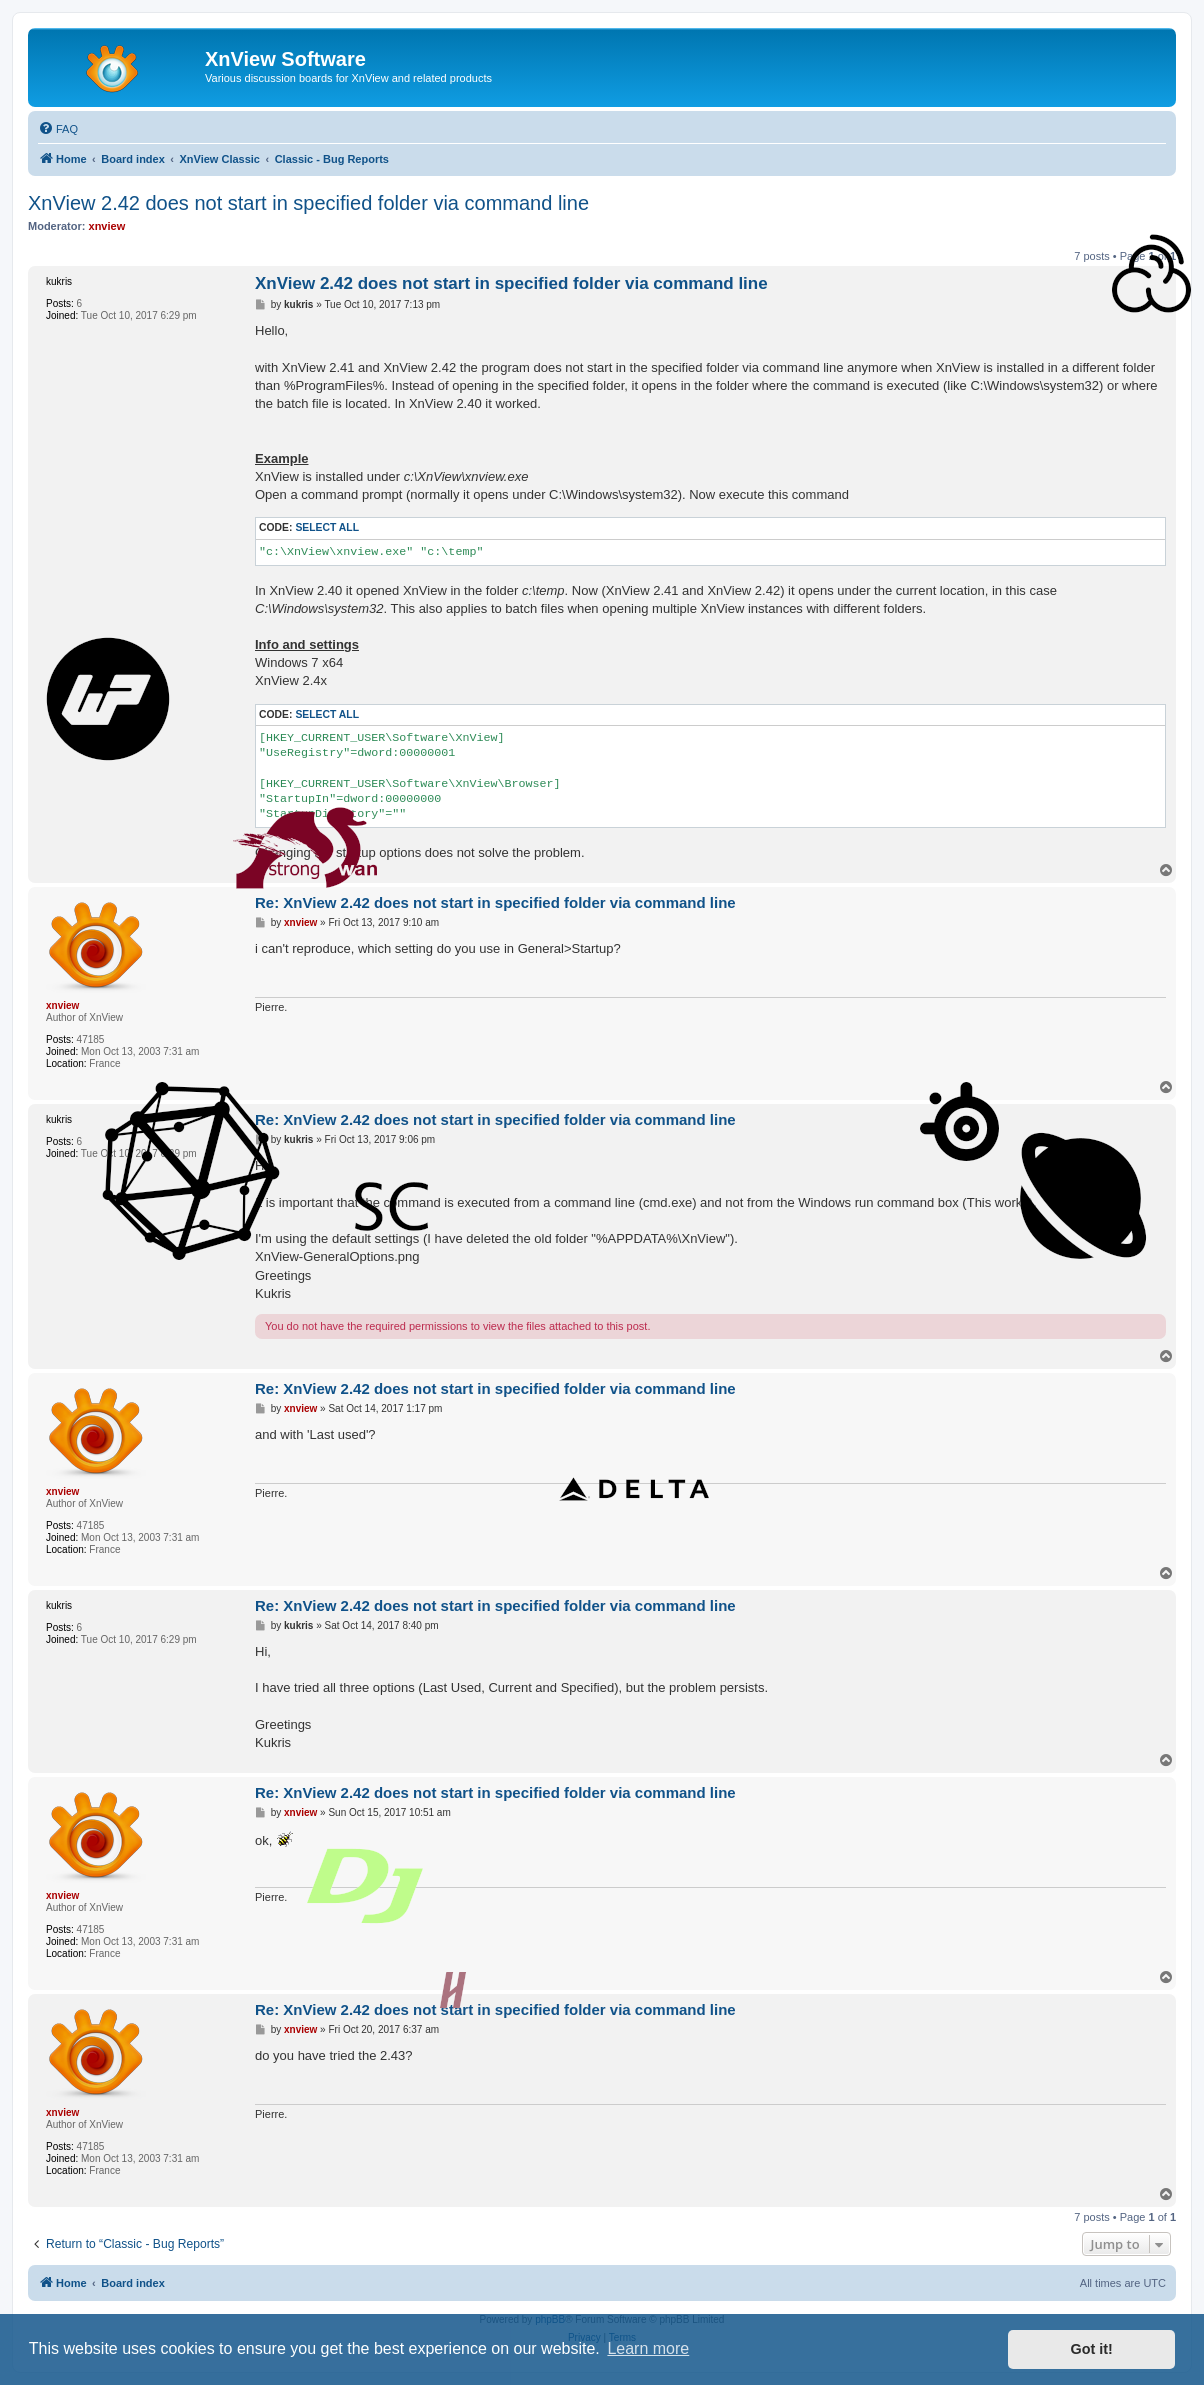 This screenshot has width=1204, height=2385. Describe the element at coordinates (305, 848) in the screenshot. I see `strongSwan VPN client application` at that location.